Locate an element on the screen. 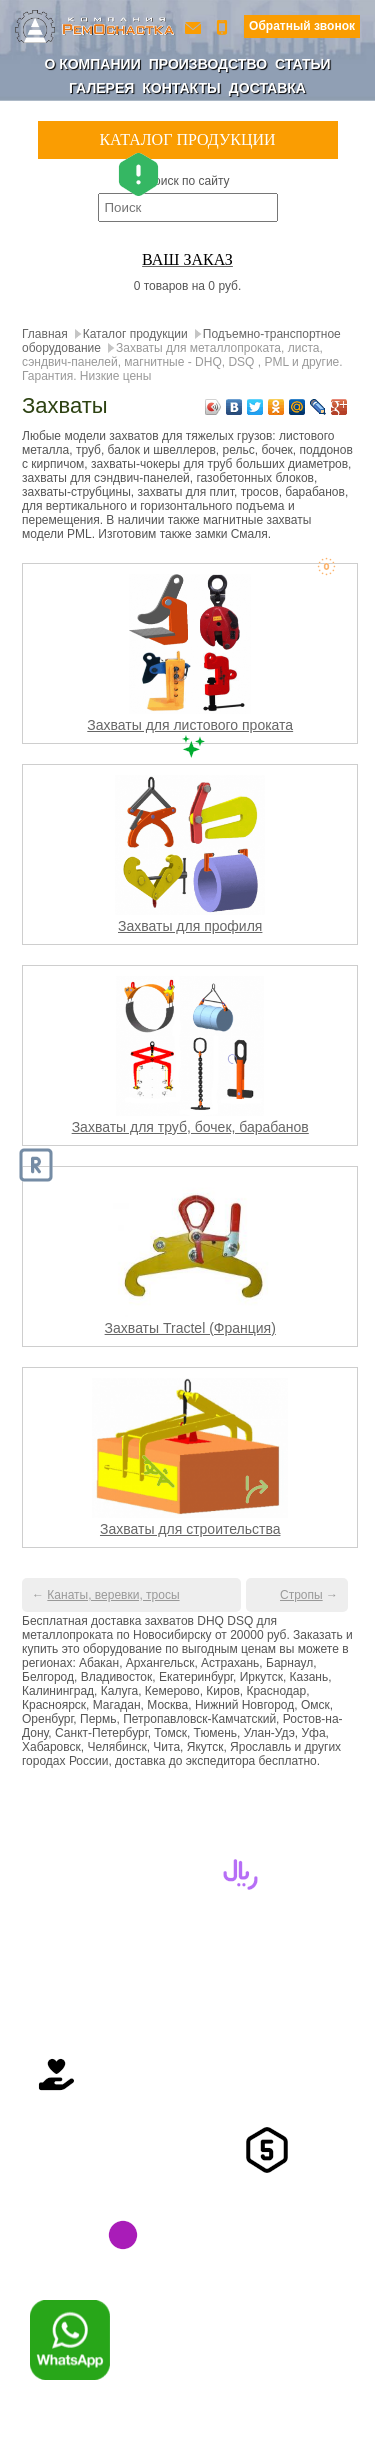 Image resolution: width=375 pixels, height=2443 pixels. indicates a warning or alert status is located at coordinates (138, 174).